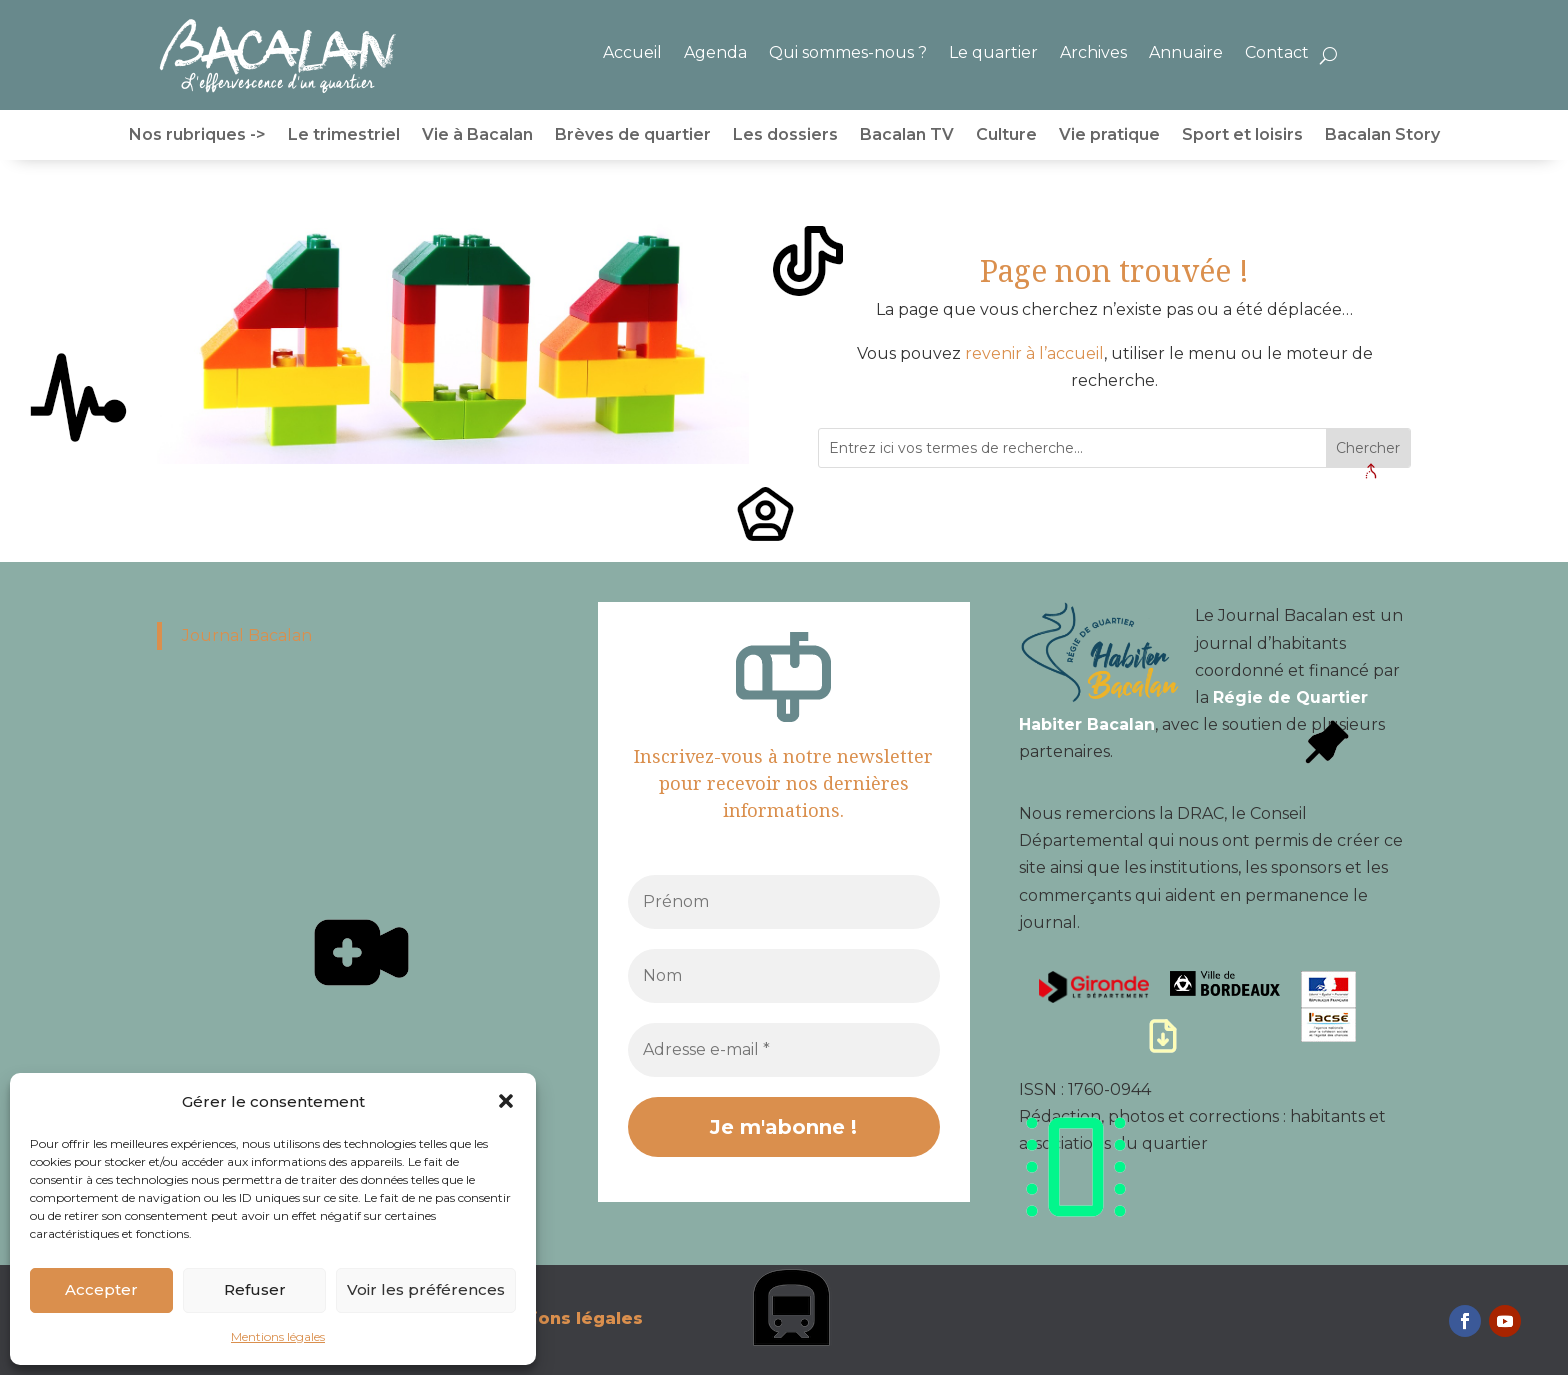 The image size is (1568, 1375). Describe the element at coordinates (808, 261) in the screenshot. I see `open TikTok app` at that location.